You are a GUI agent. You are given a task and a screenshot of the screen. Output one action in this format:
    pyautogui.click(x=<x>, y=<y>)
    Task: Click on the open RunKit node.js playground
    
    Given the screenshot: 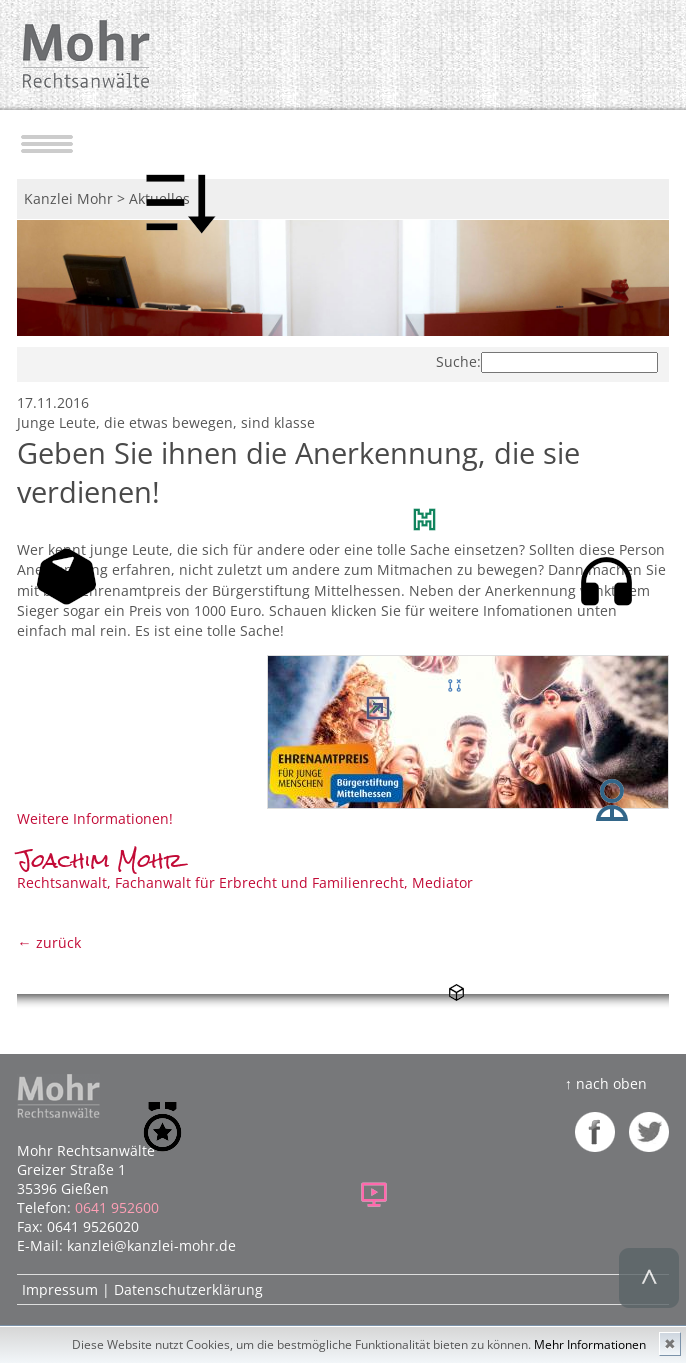 What is the action you would take?
    pyautogui.click(x=66, y=576)
    